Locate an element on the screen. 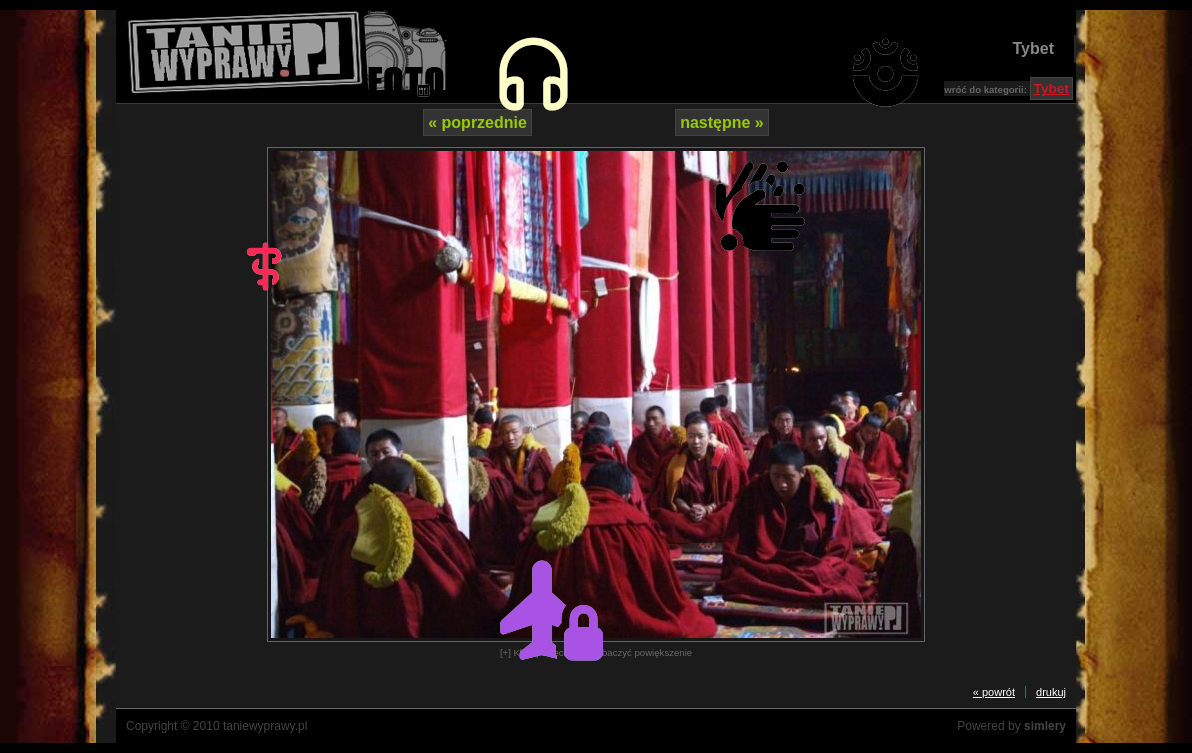 This screenshot has height=753, width=1192. open screenpal screen recording app is located at coordinates (885, 73).